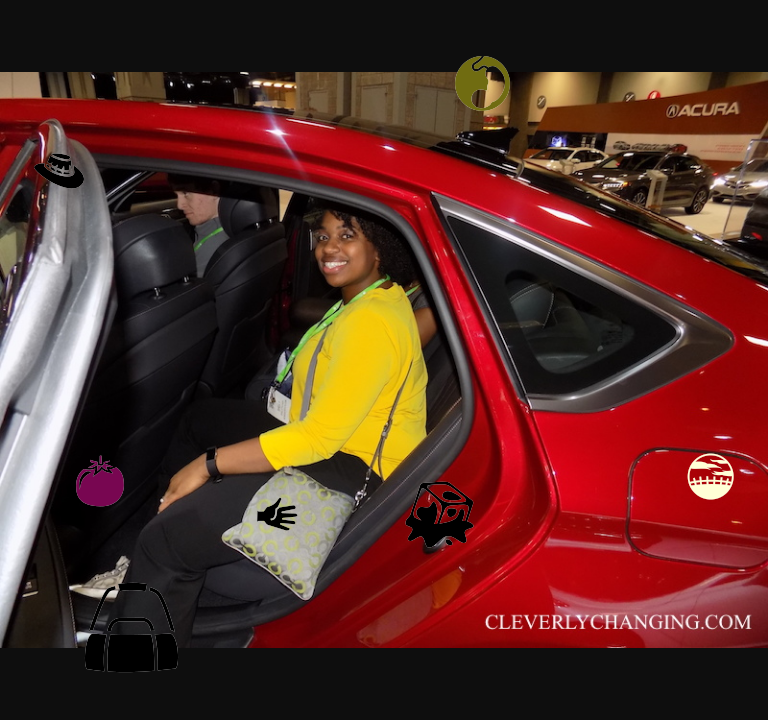  What do you see at coordinates (439, 513) in the screenshot?
I see `indicates a cooling effect or freeze ability wearing off` at bounding box center [439, 513].